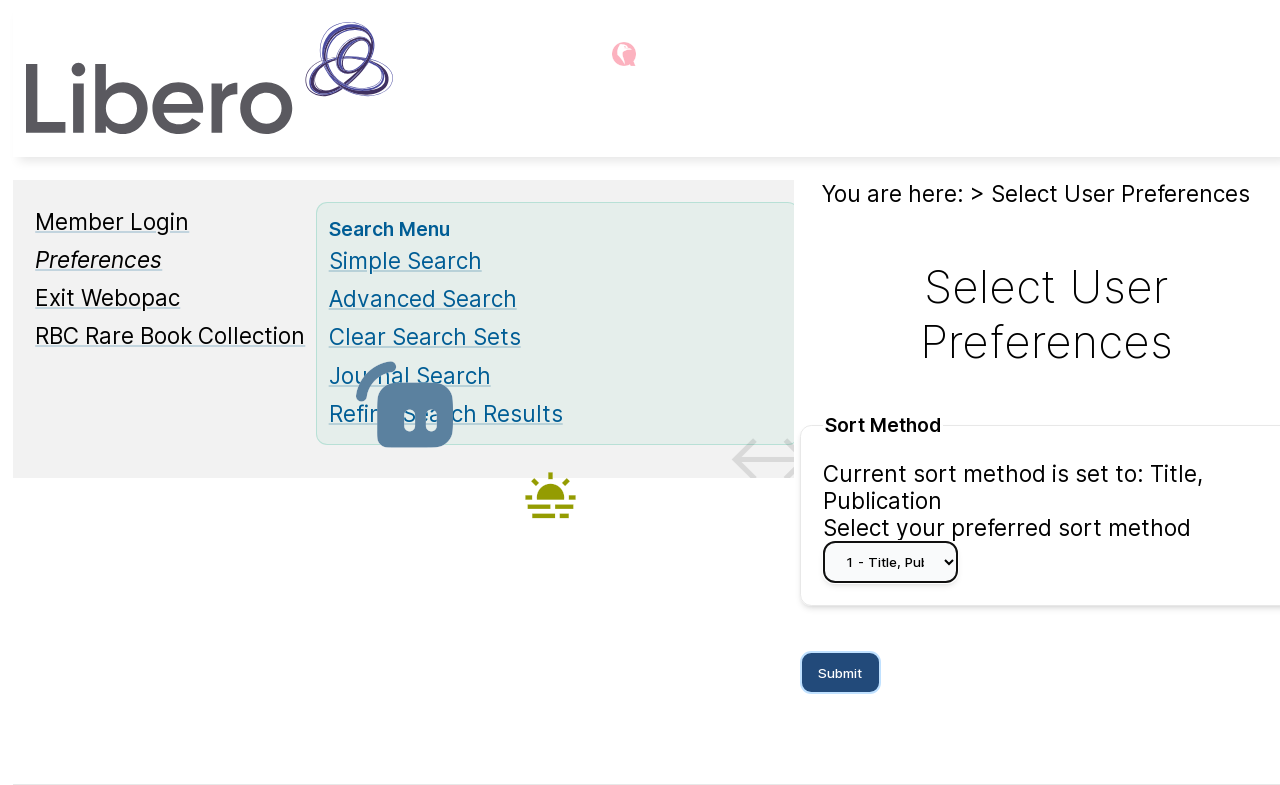  Describe the element at coordinates (404, 404) in the screenshot. I see `open streamlabs streaming software` at that location.